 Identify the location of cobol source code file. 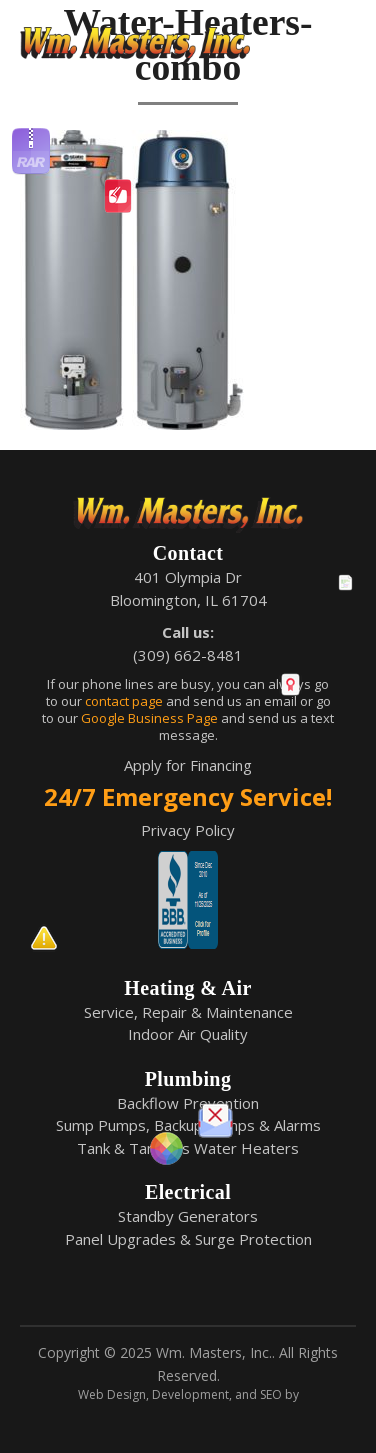
(345, 582).